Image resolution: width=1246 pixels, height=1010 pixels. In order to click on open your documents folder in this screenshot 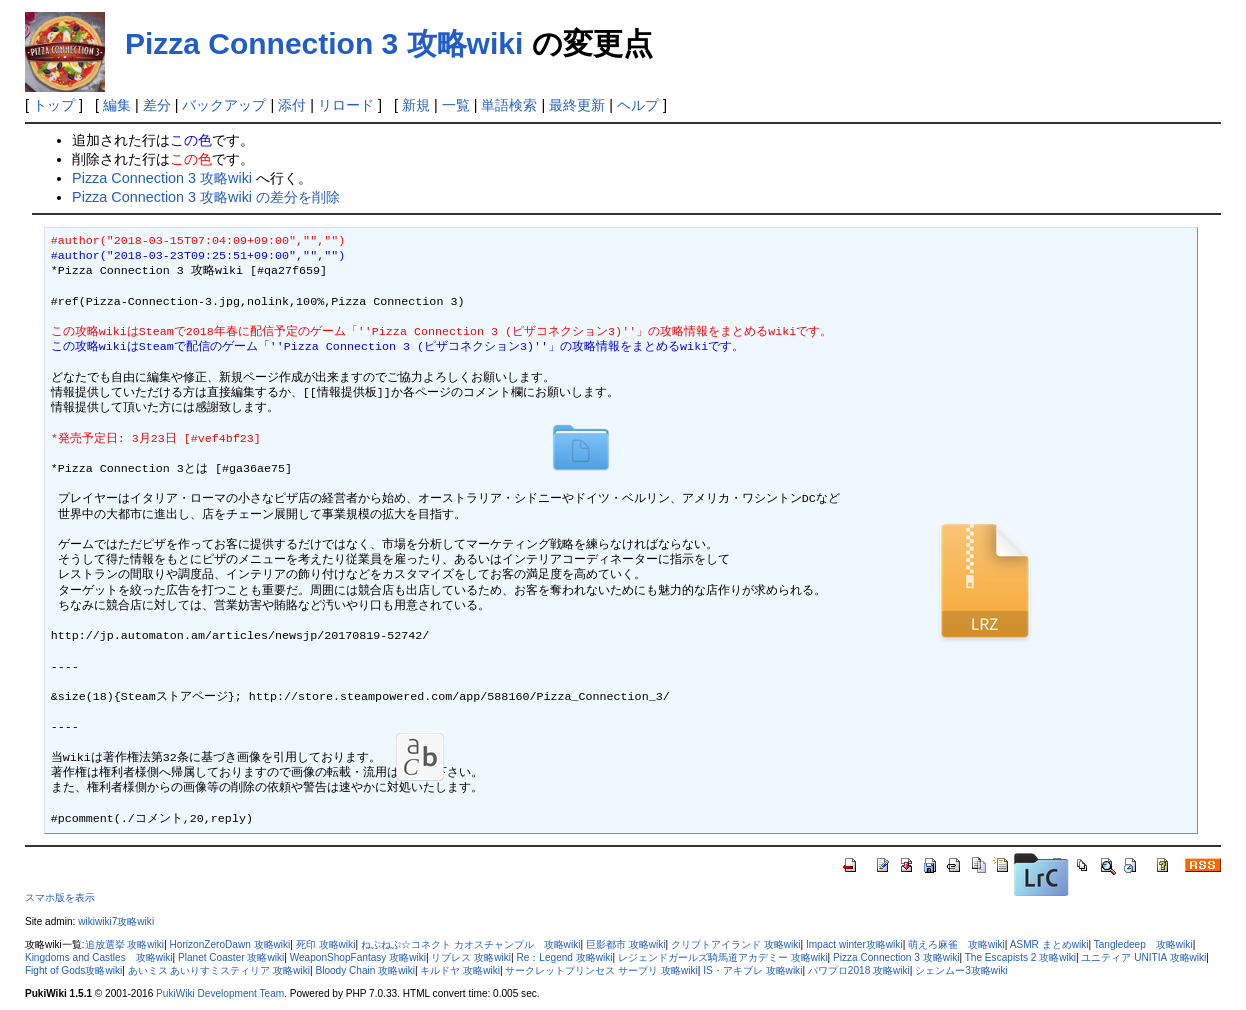, I will do `click(581, 447)`.